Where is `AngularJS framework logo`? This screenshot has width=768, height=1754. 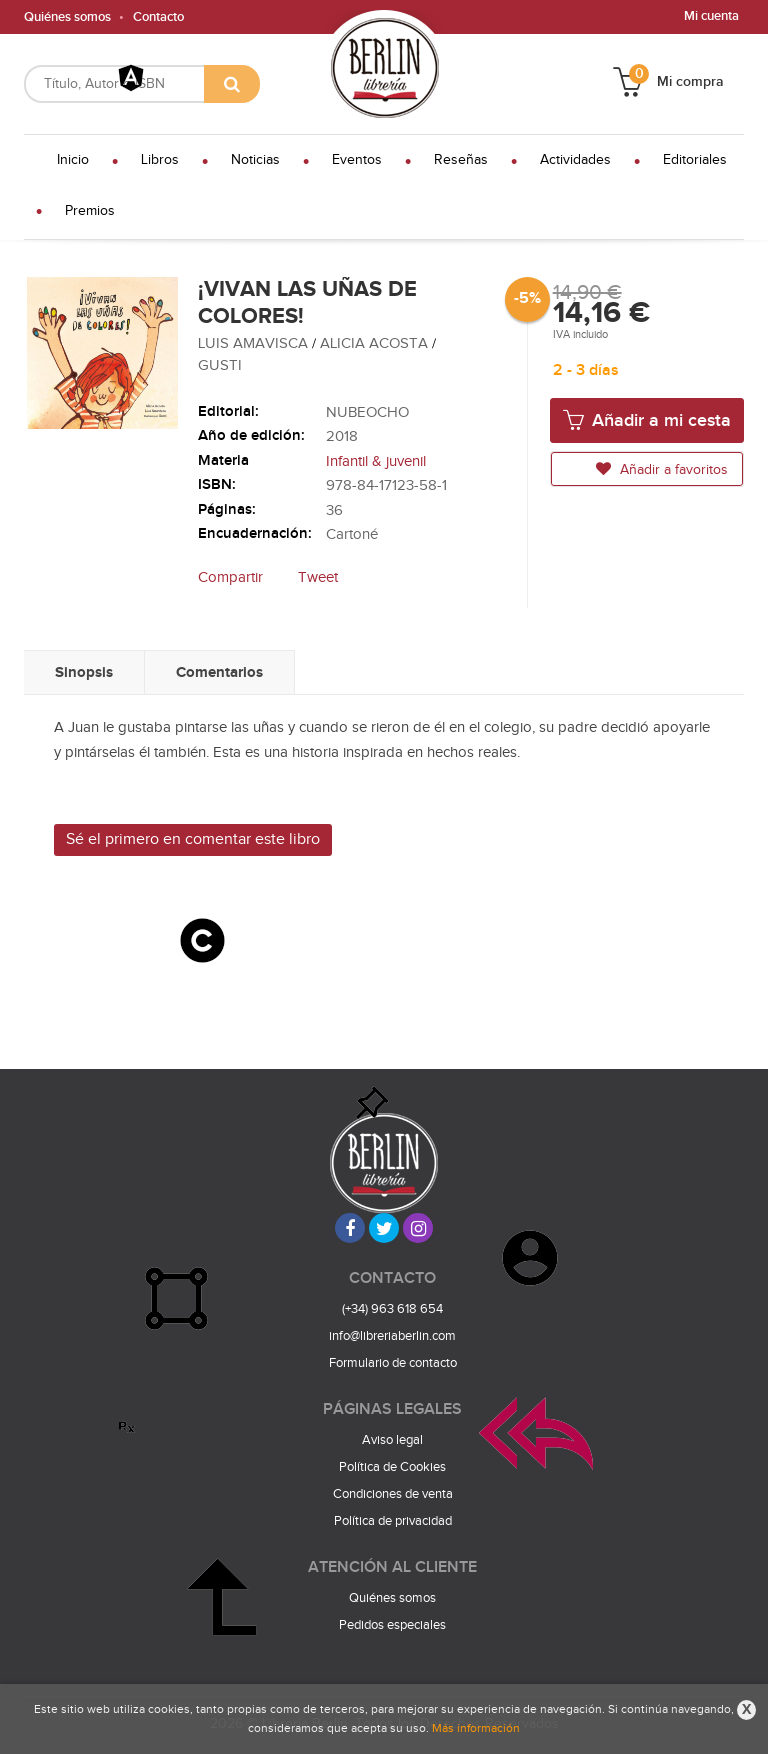 AngularJS framework logo is located at coordinates (131, 78).